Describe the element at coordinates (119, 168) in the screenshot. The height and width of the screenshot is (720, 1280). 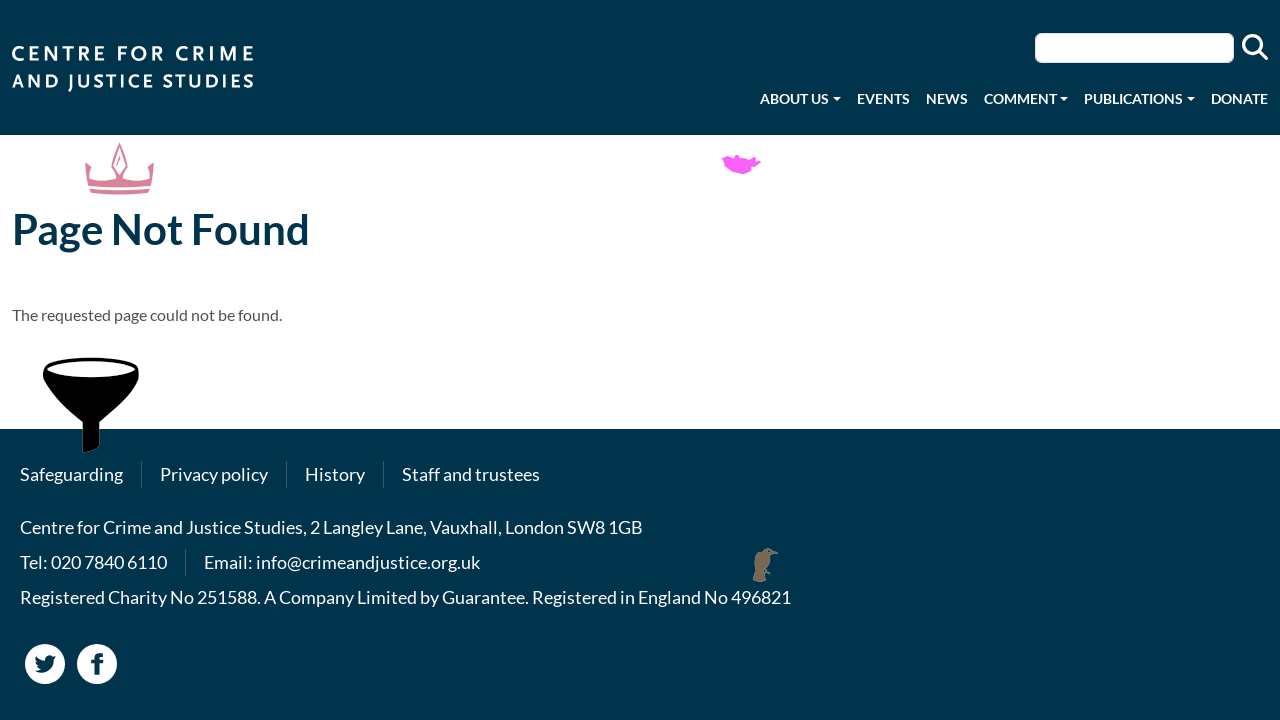
I see `indicates premium or VIP membership status` at that location.